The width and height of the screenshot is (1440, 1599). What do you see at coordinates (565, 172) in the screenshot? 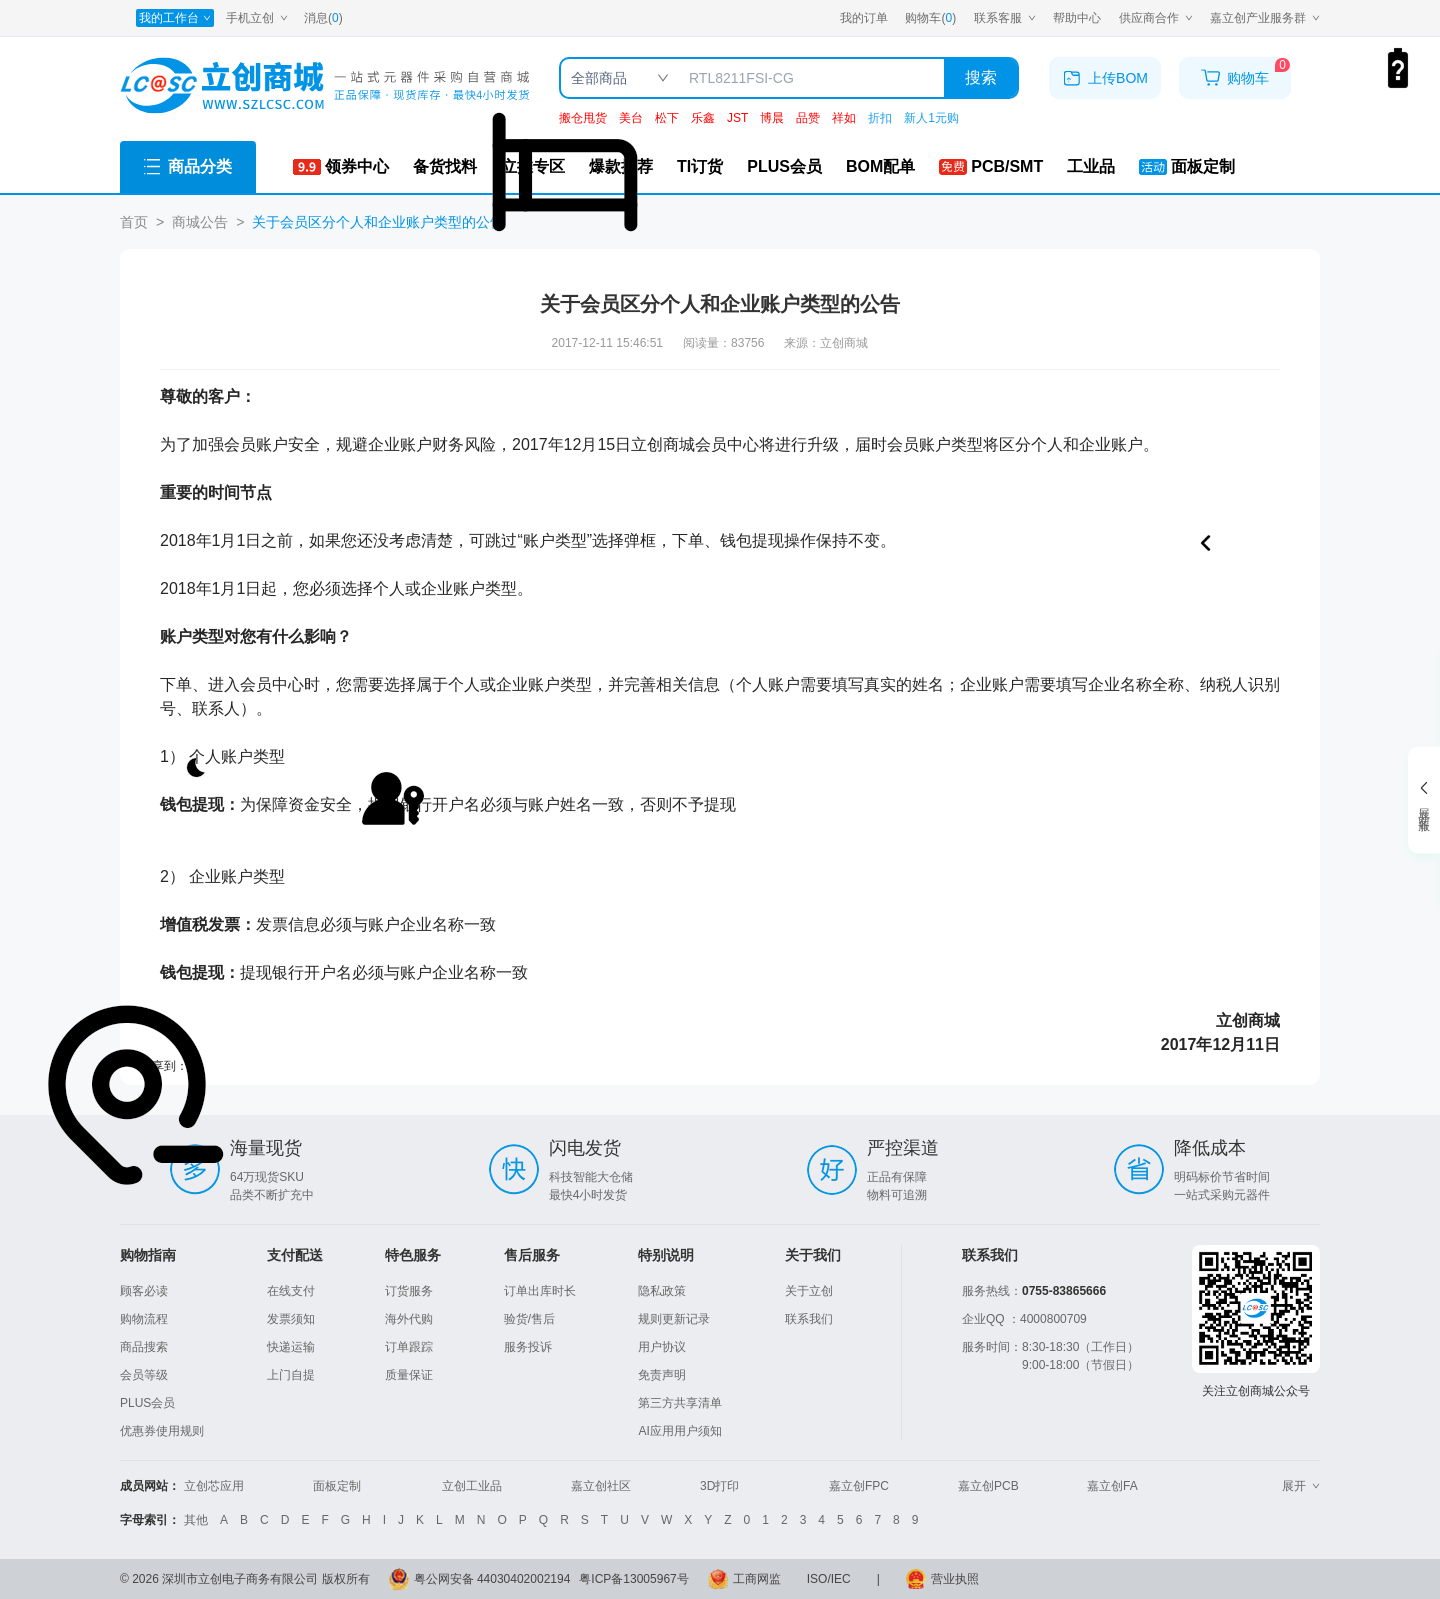
I see `view accommodation or hotel options` at bounding box center [565, 172].